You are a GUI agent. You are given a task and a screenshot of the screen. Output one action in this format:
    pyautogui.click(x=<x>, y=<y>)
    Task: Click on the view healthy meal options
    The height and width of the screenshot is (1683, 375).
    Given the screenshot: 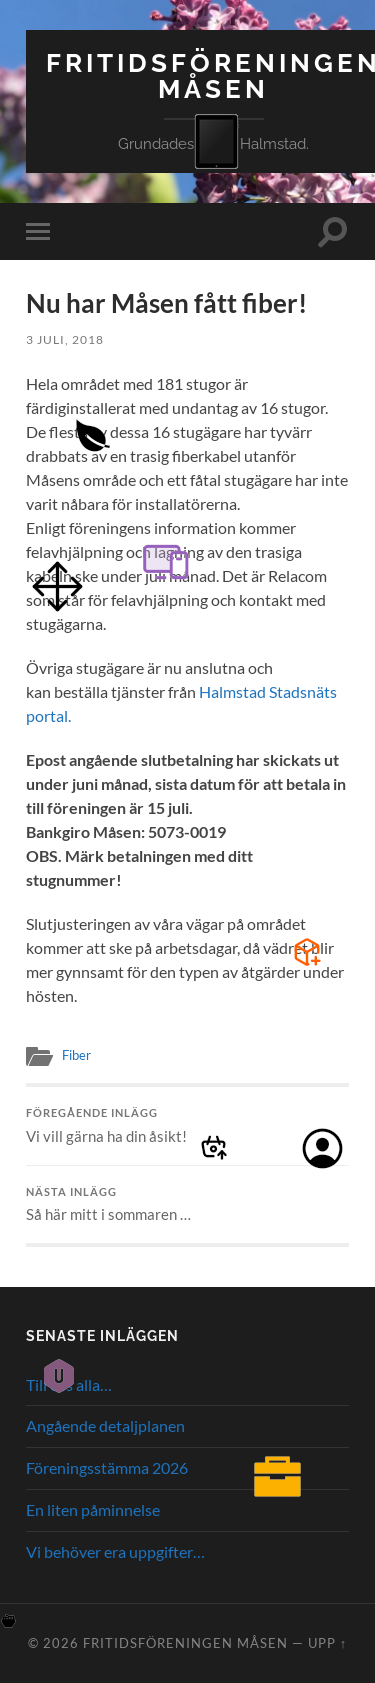 What is the action you would take?
    pyautogui.click(x=8, y=1620)
    